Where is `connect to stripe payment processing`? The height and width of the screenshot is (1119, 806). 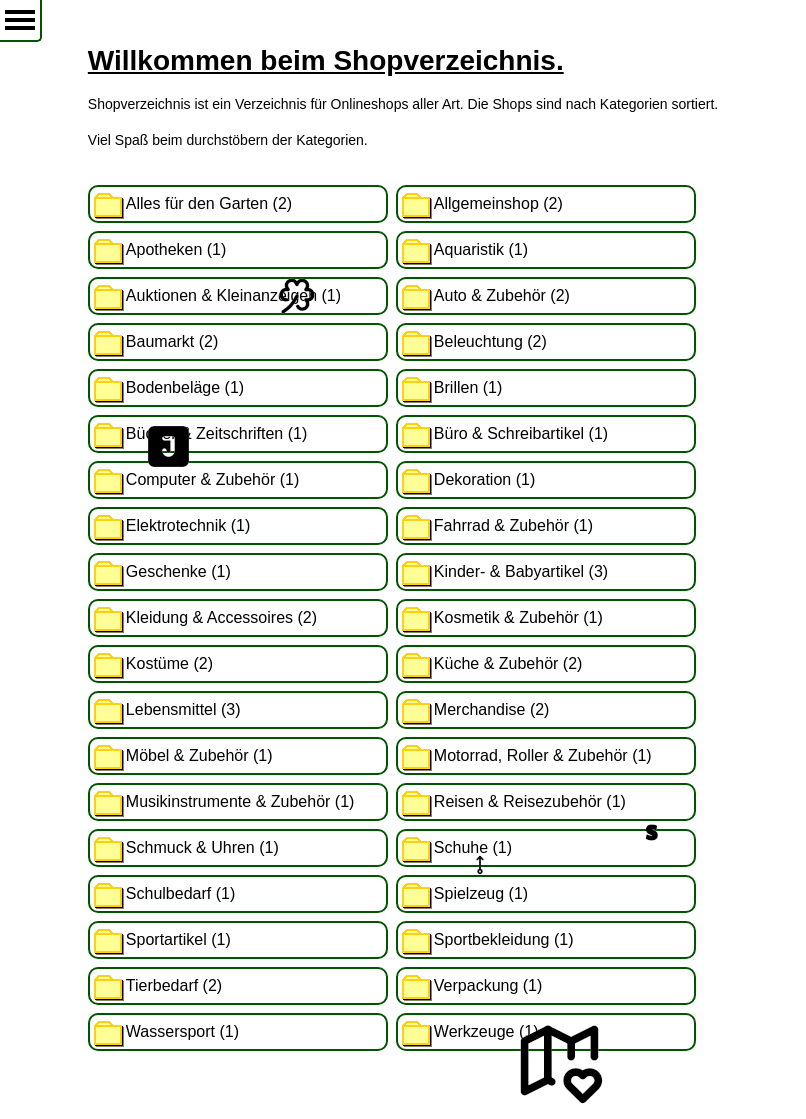
connect to stripe payment processing is located at coordinates (651, 832).